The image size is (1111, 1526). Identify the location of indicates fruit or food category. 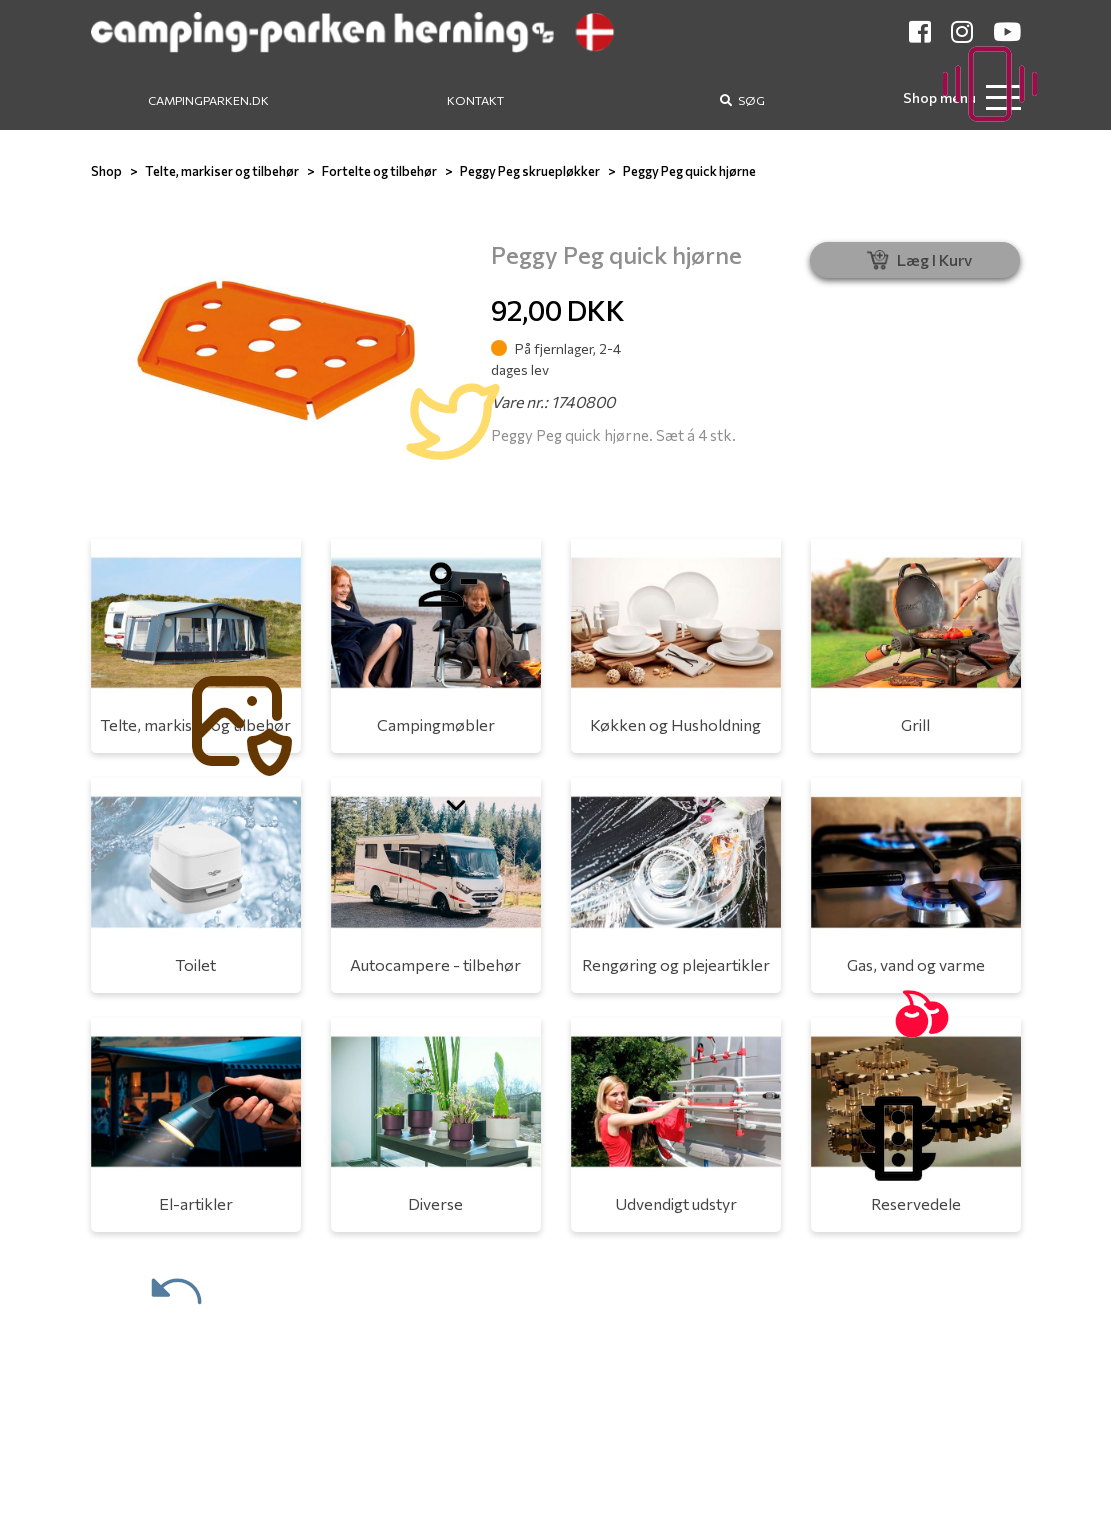
(921, 1014).